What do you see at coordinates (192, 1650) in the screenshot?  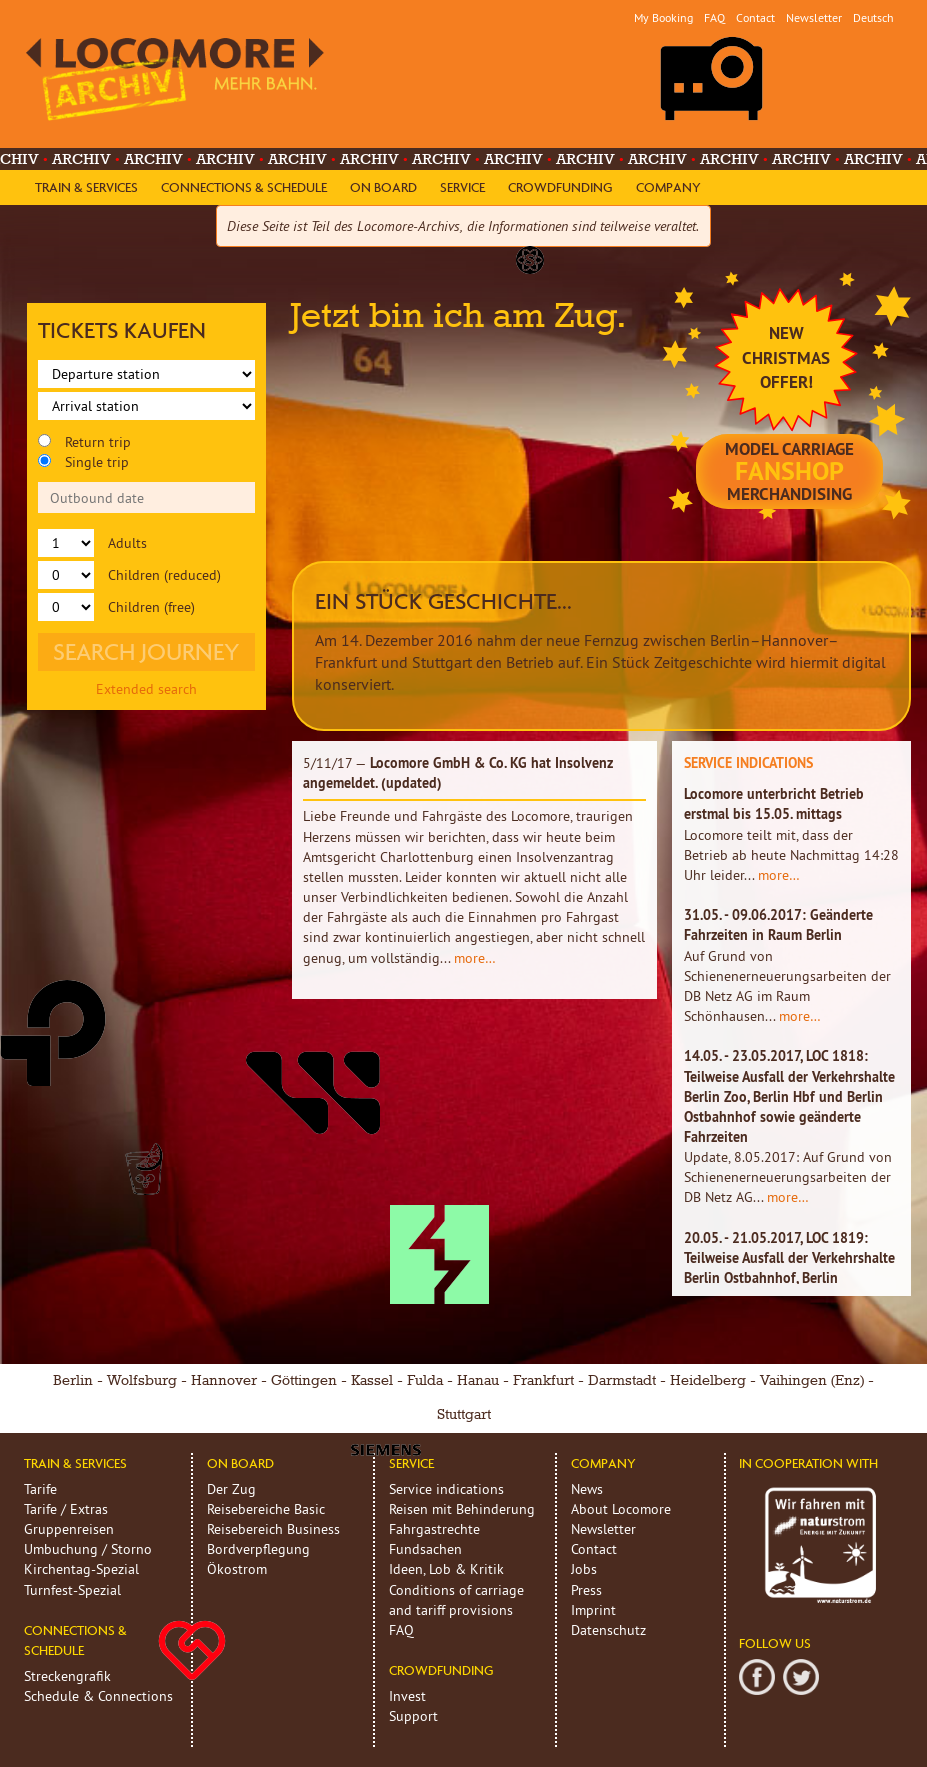 I see `access customer service or support` at bounding box center [192, 1650].